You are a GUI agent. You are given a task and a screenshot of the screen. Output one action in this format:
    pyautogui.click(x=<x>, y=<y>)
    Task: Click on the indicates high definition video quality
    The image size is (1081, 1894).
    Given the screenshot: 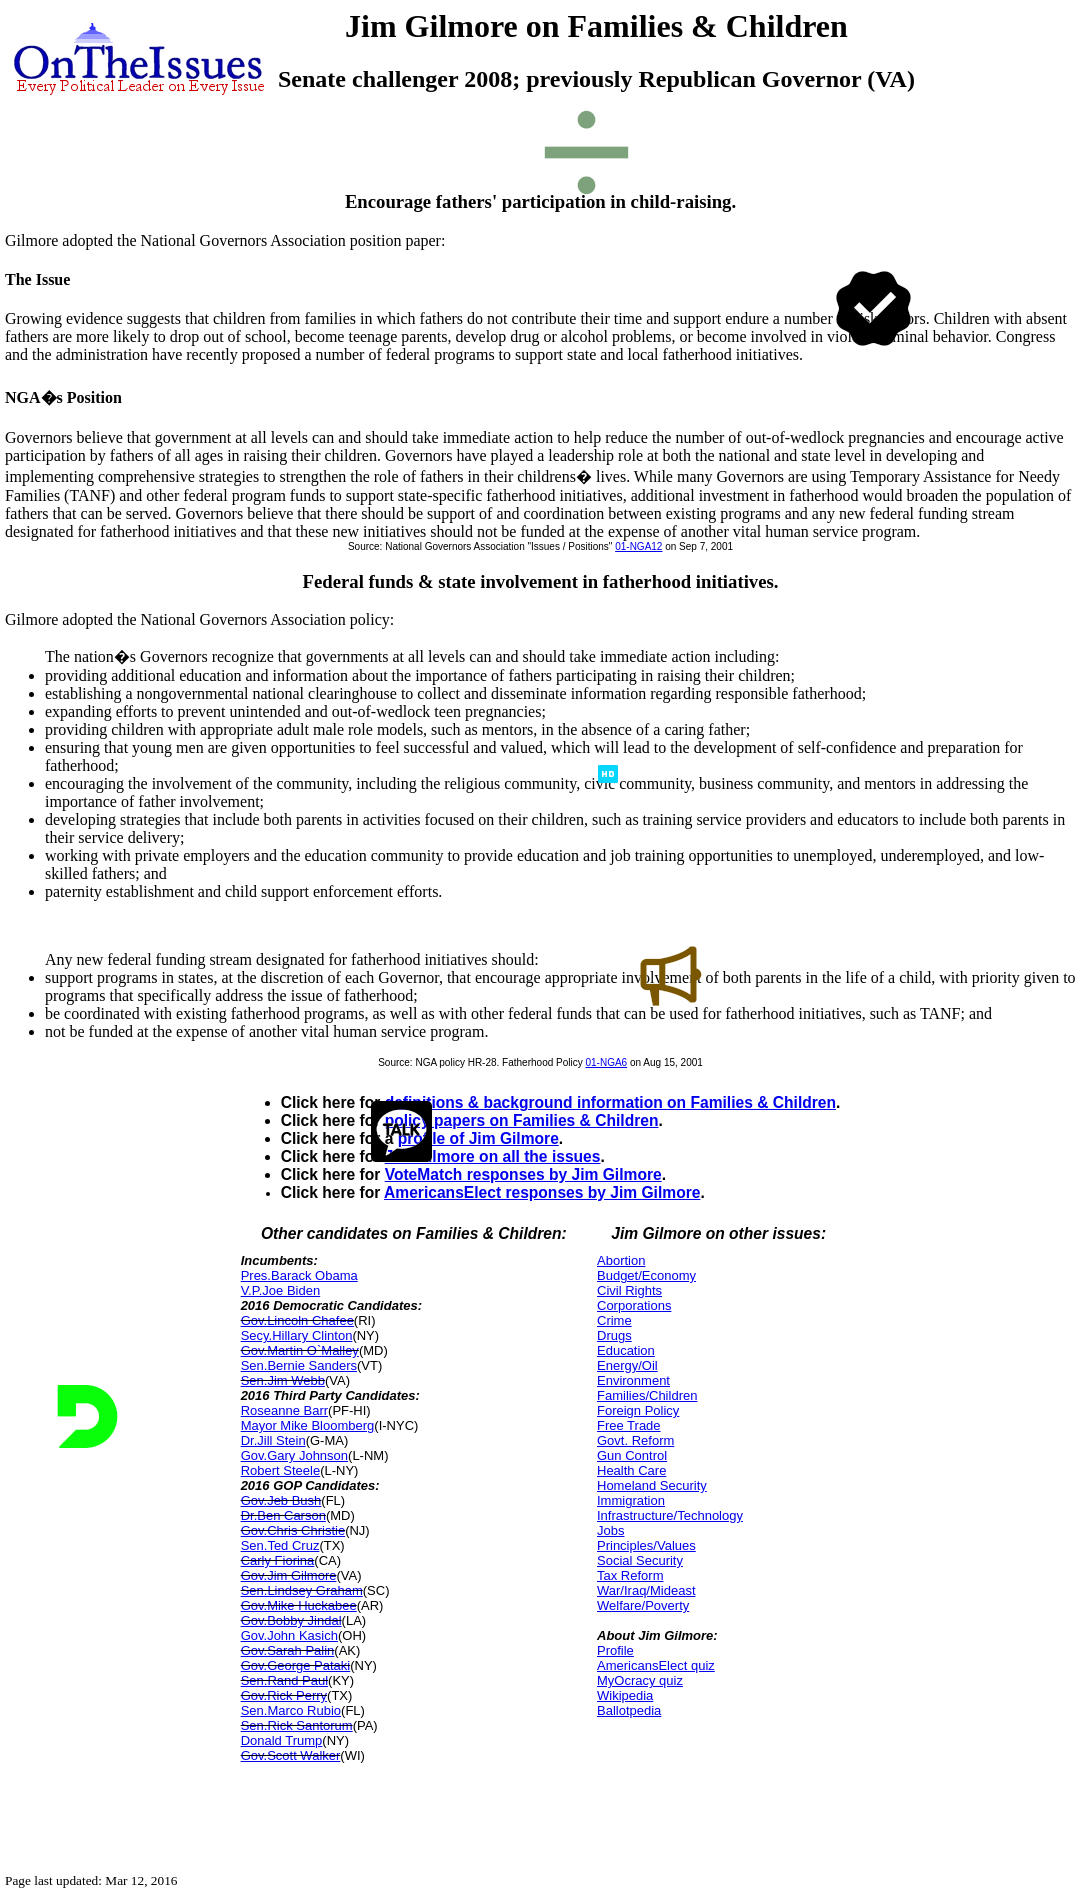 What is the action you would take?
    pyautogui.click(x=608, y=774)
    